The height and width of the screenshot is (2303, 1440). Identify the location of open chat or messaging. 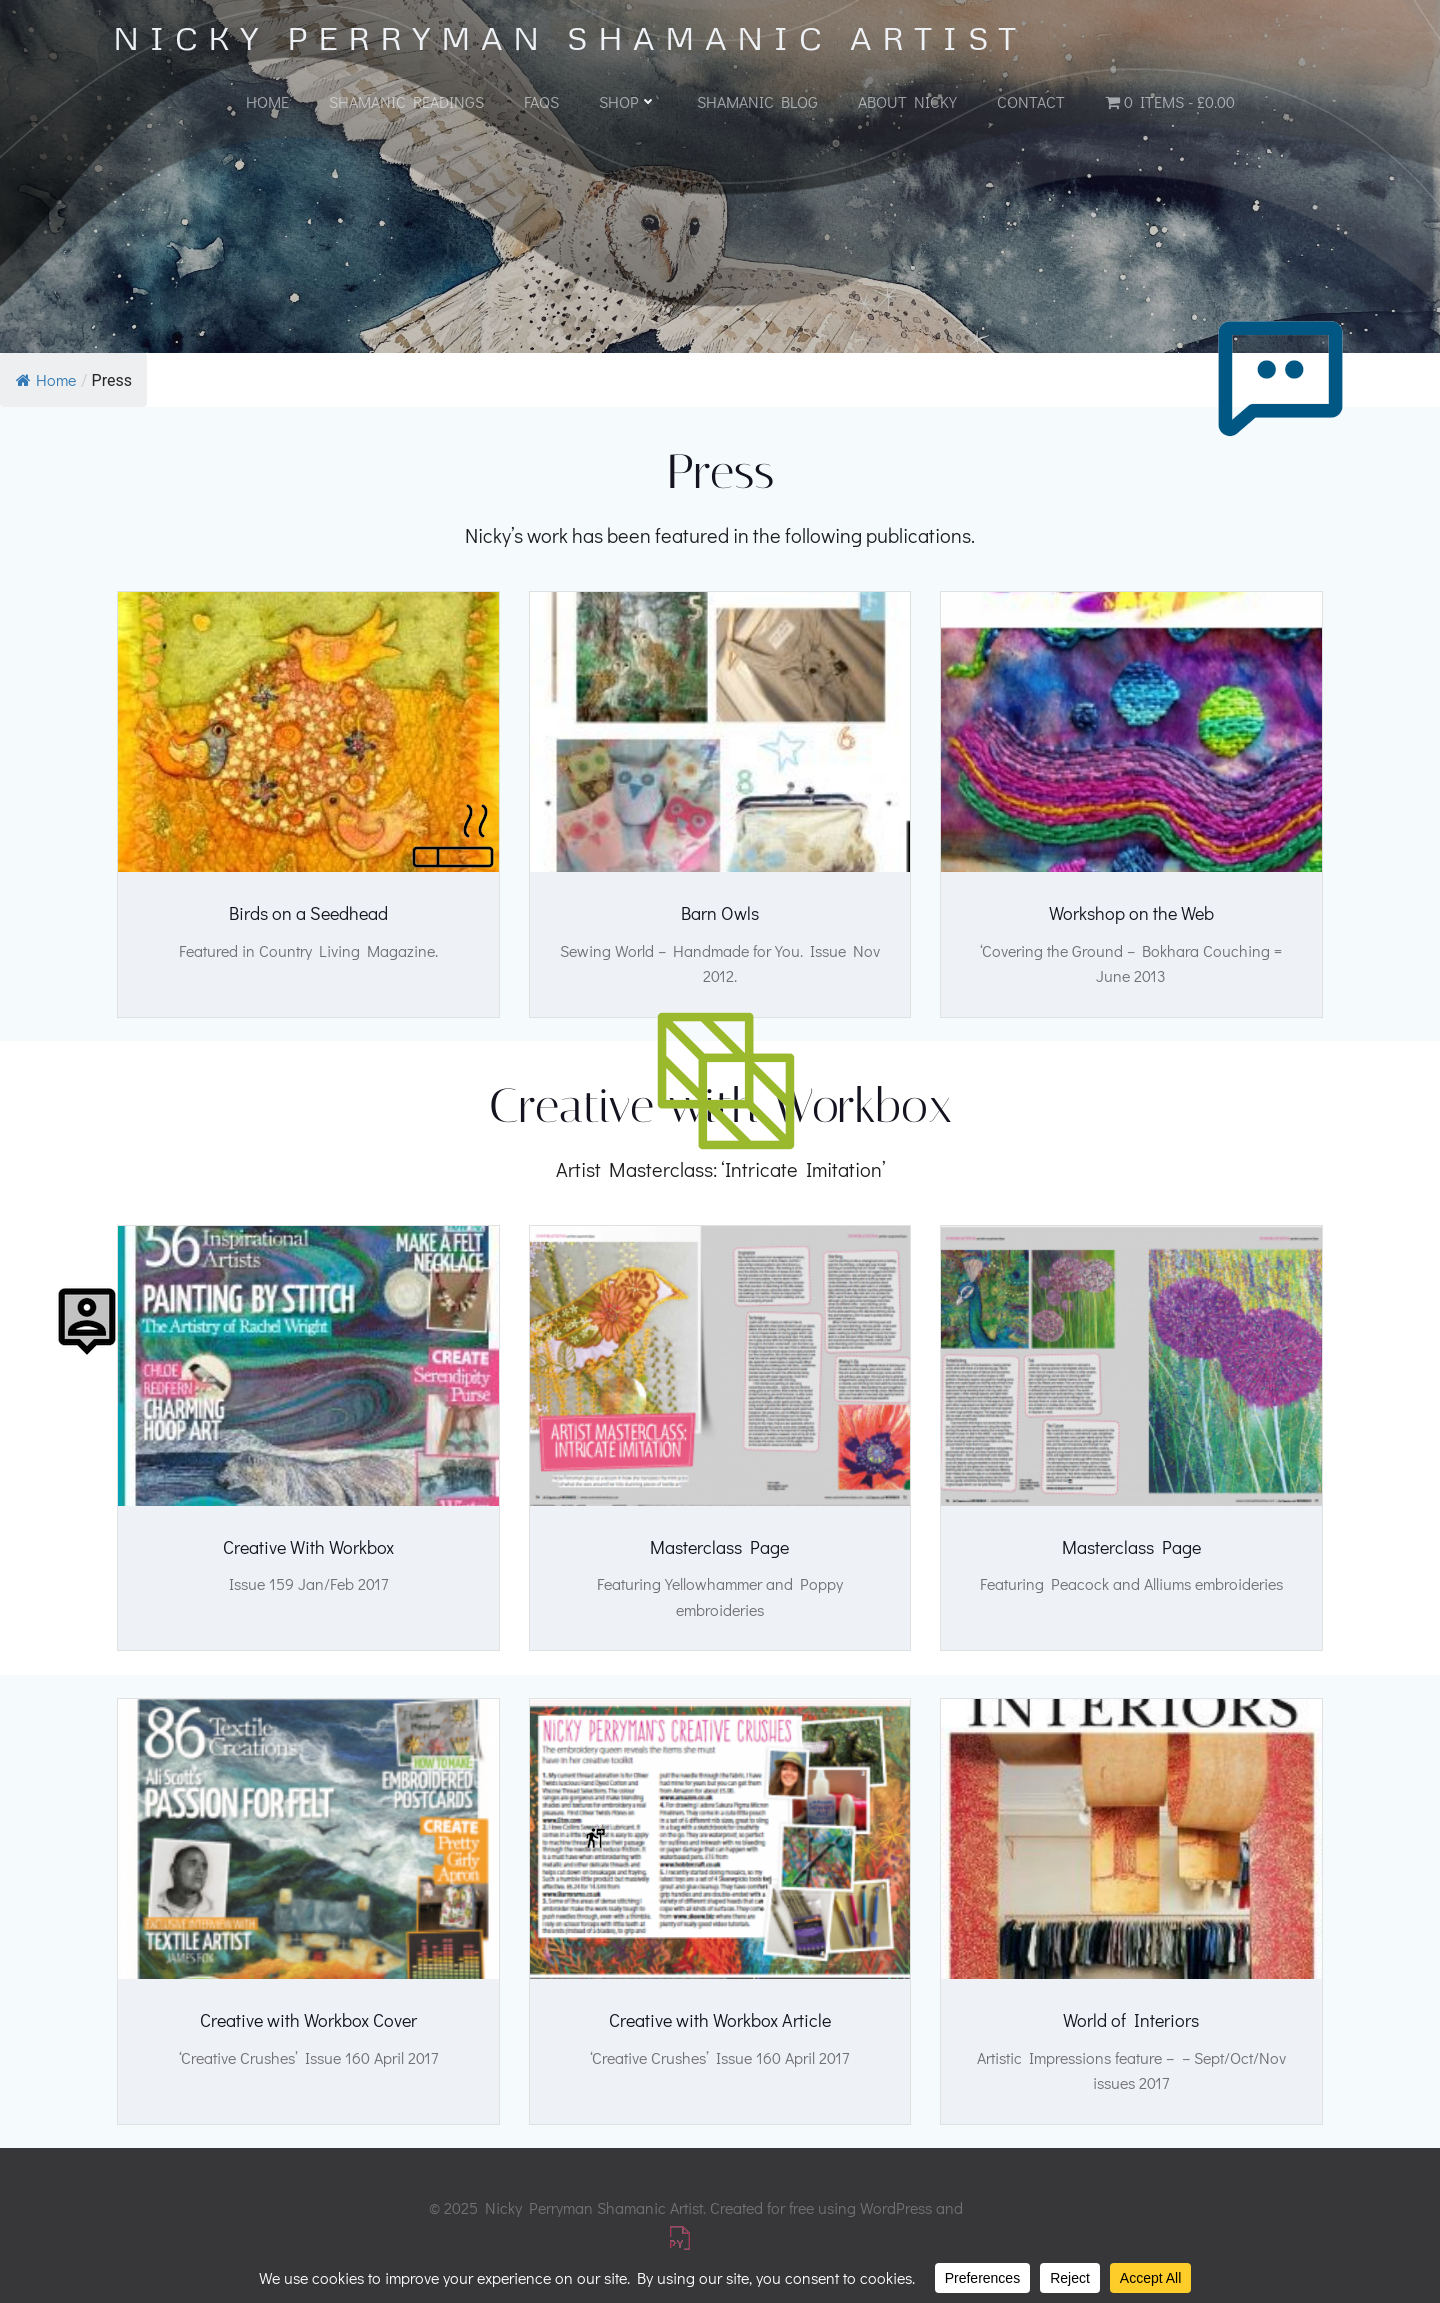
(1280, 369).